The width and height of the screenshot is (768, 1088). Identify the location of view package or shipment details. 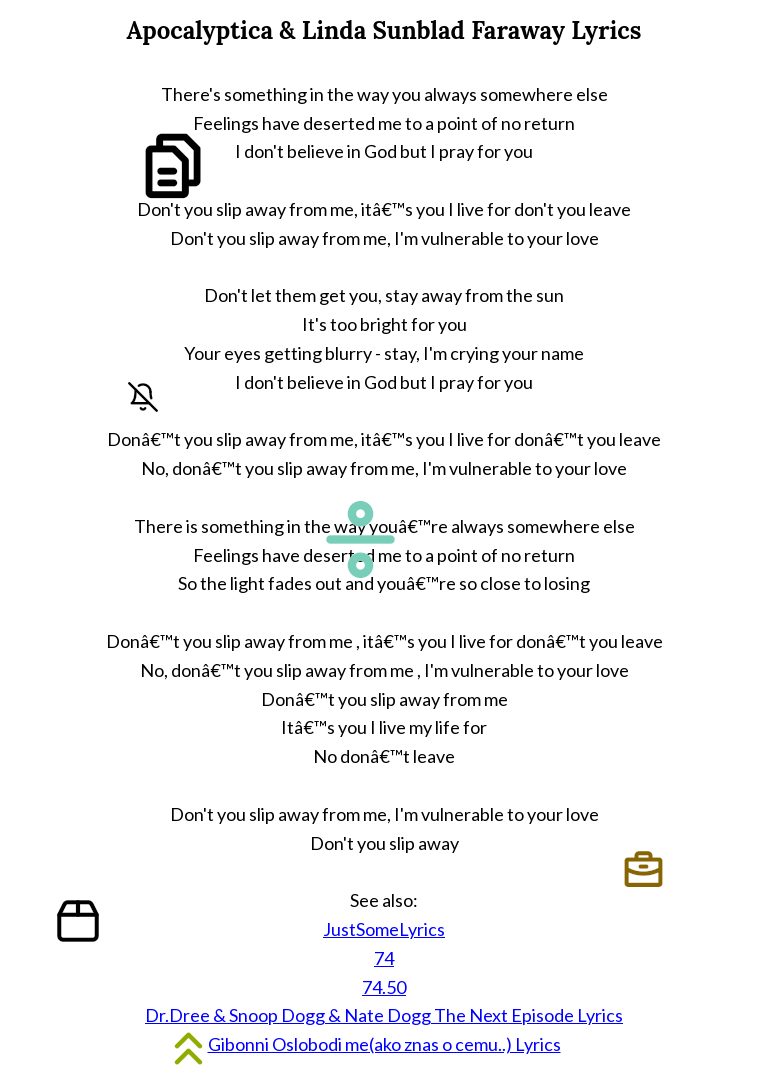
(78, 921).